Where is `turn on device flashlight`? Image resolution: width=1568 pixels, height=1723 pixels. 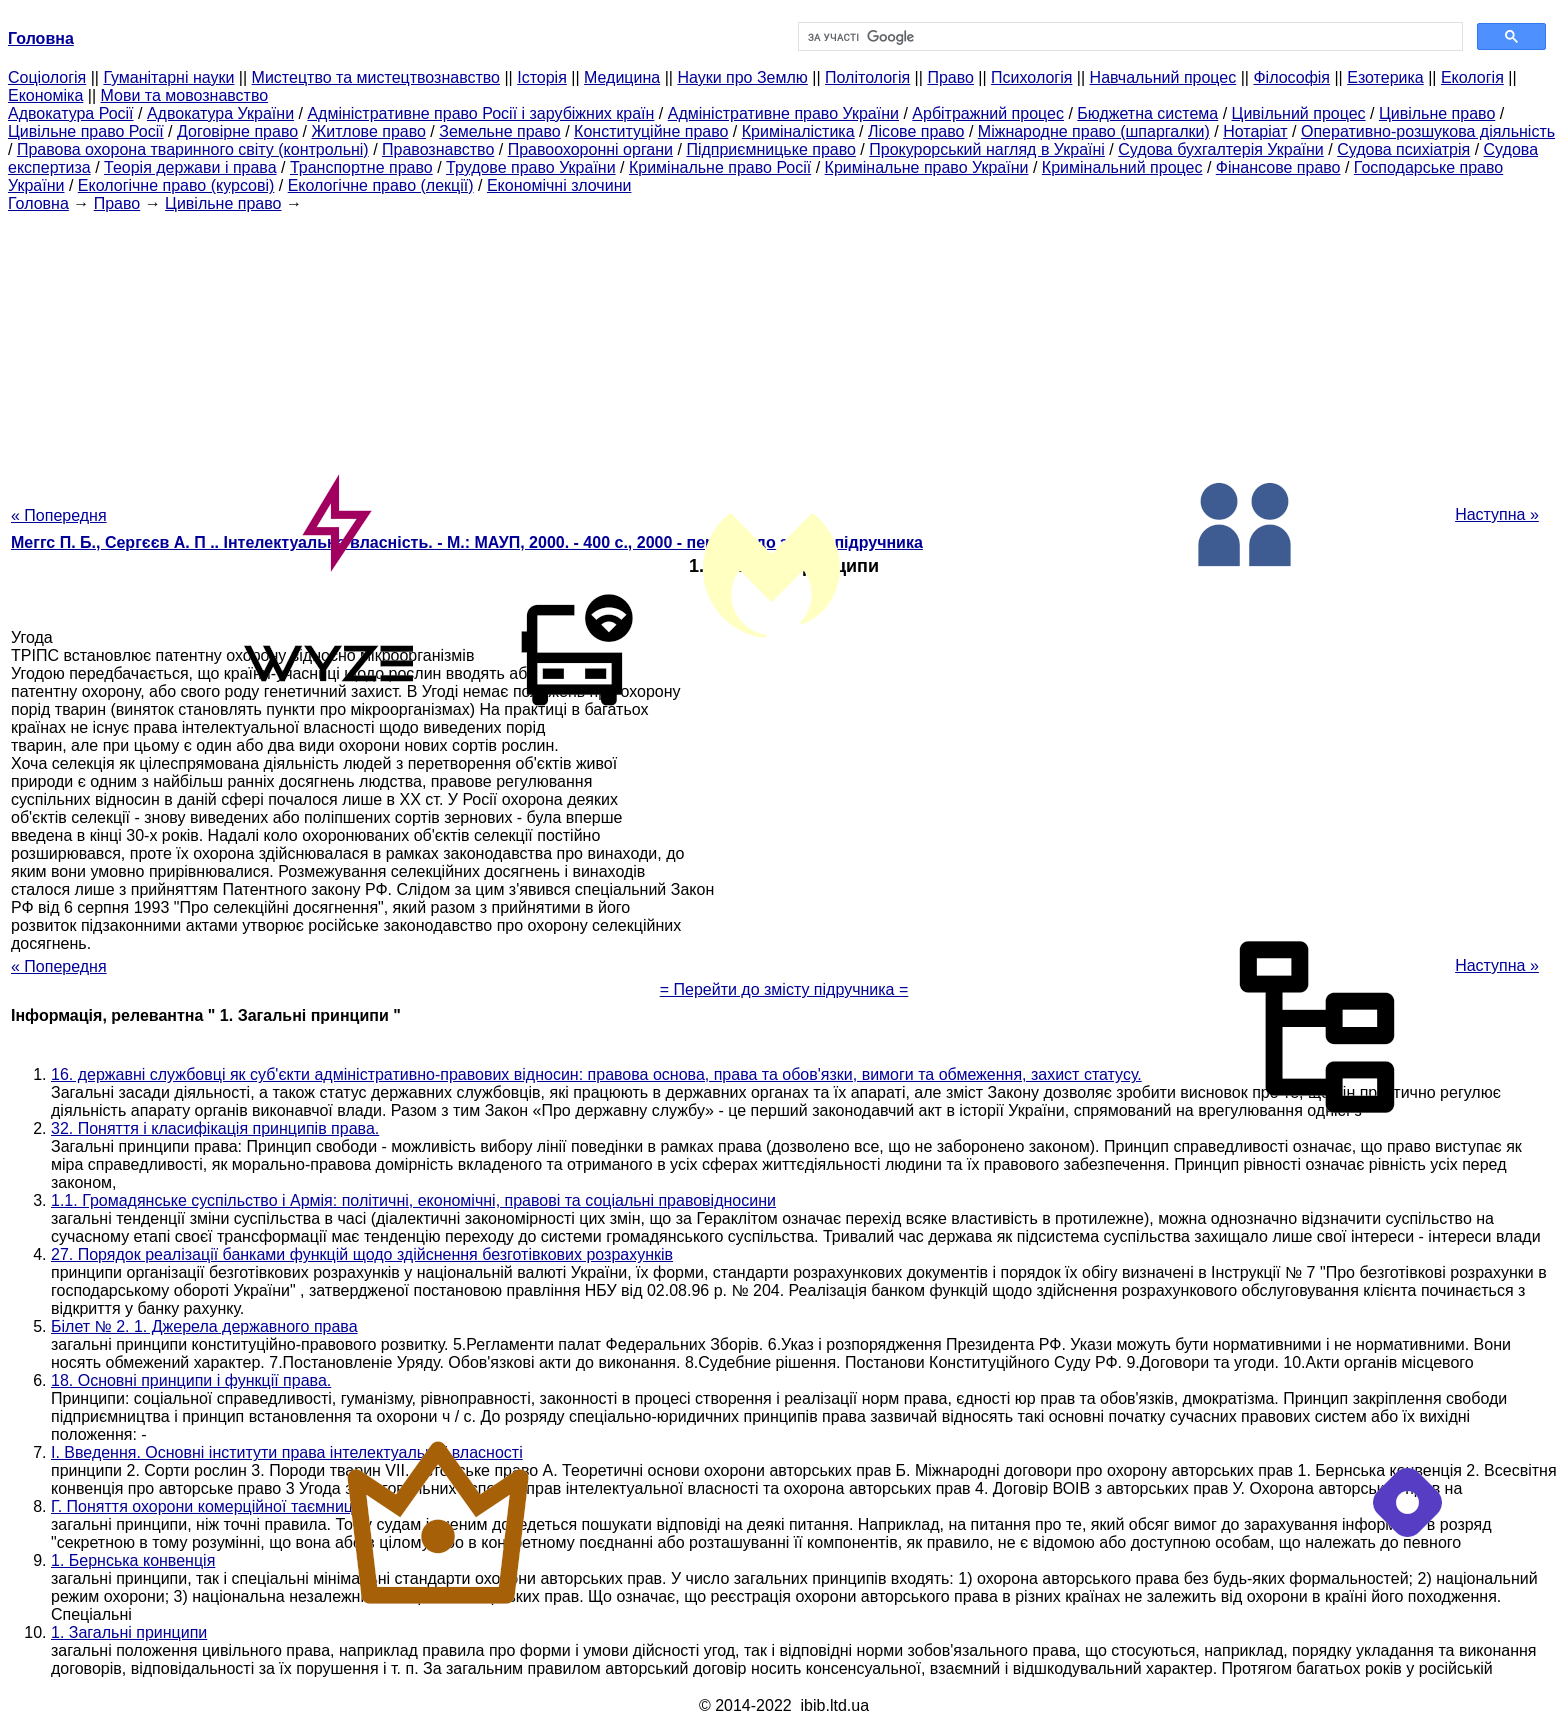
turn on device flashlight is located at coordinates (335, 523).